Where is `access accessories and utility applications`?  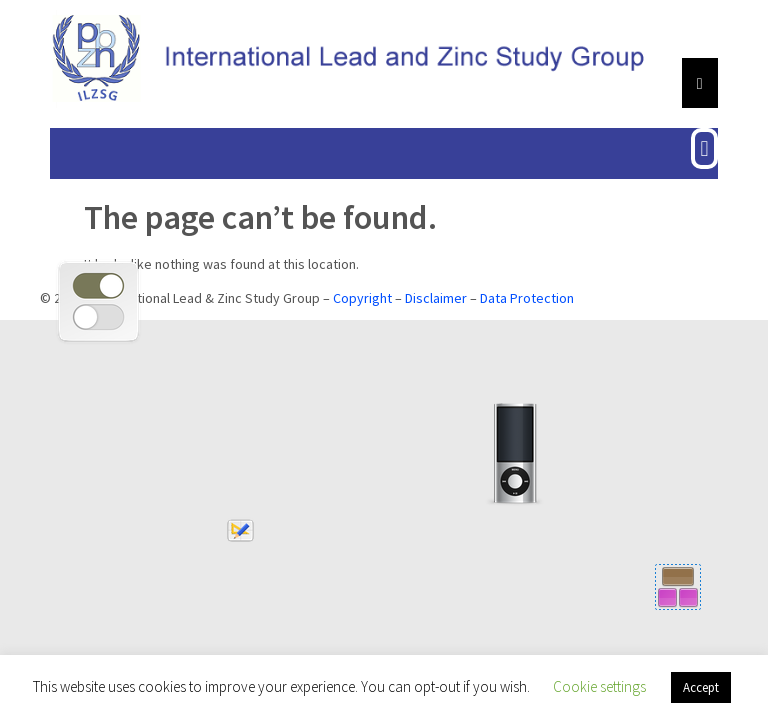
access accessories and utility applications is located at coordinates (240, 530).